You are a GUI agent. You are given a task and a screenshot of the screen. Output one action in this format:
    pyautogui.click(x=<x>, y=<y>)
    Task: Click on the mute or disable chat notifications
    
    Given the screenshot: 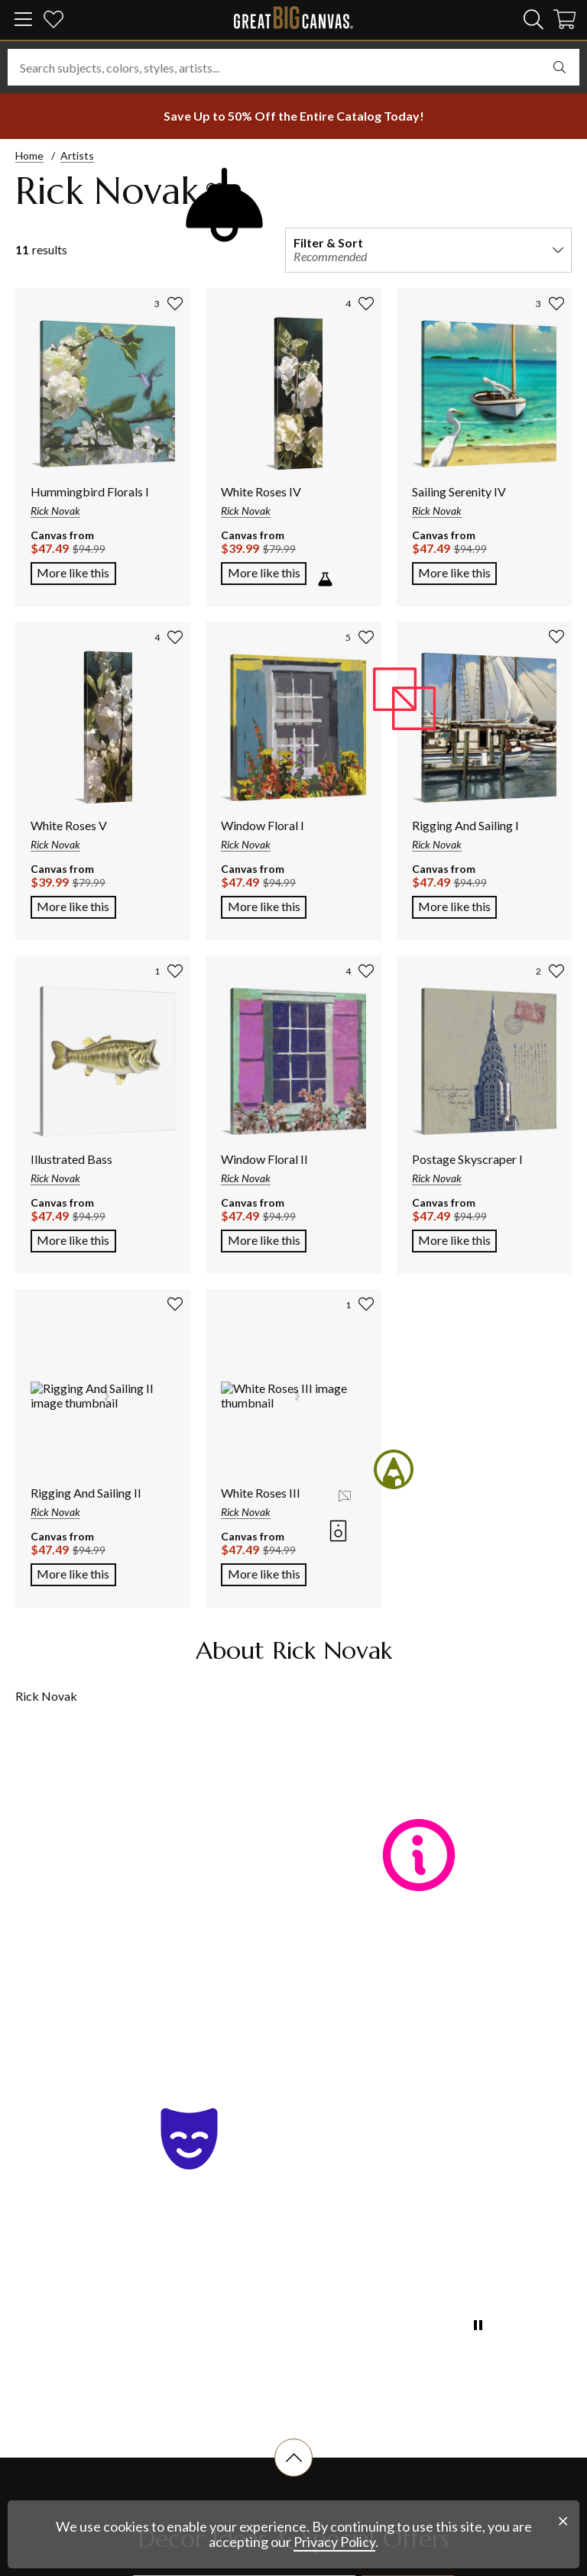 What is the action you would take?
    pyautogui.click(x=345, y=1495)
    